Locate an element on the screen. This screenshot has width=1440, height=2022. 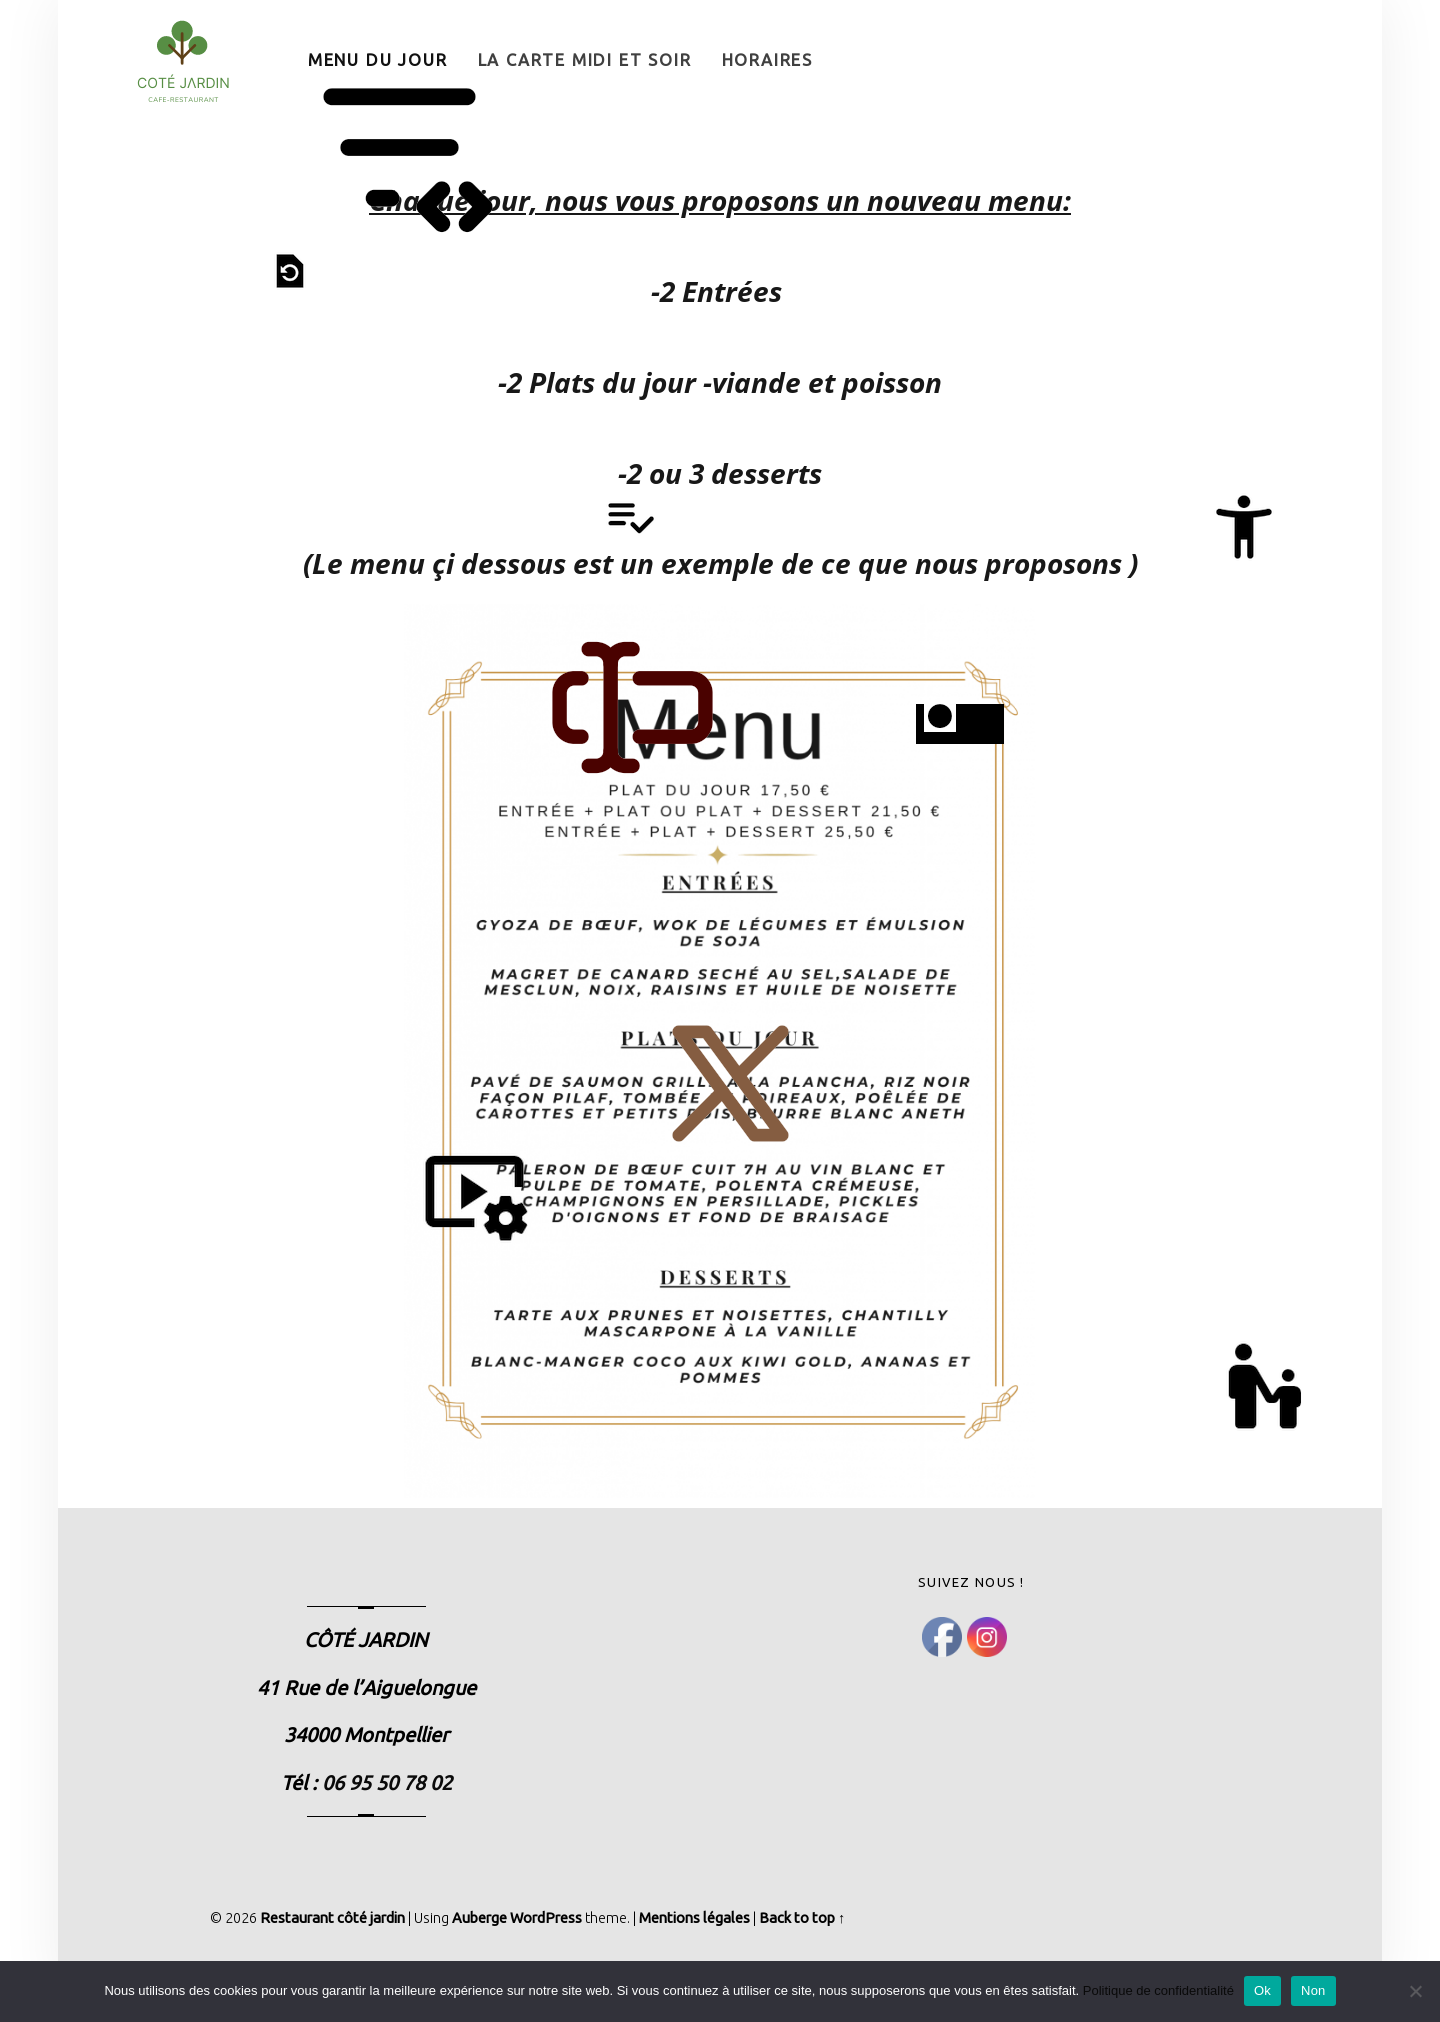
share to X (formerly Twitter) is located at coordinates (730, 1083).